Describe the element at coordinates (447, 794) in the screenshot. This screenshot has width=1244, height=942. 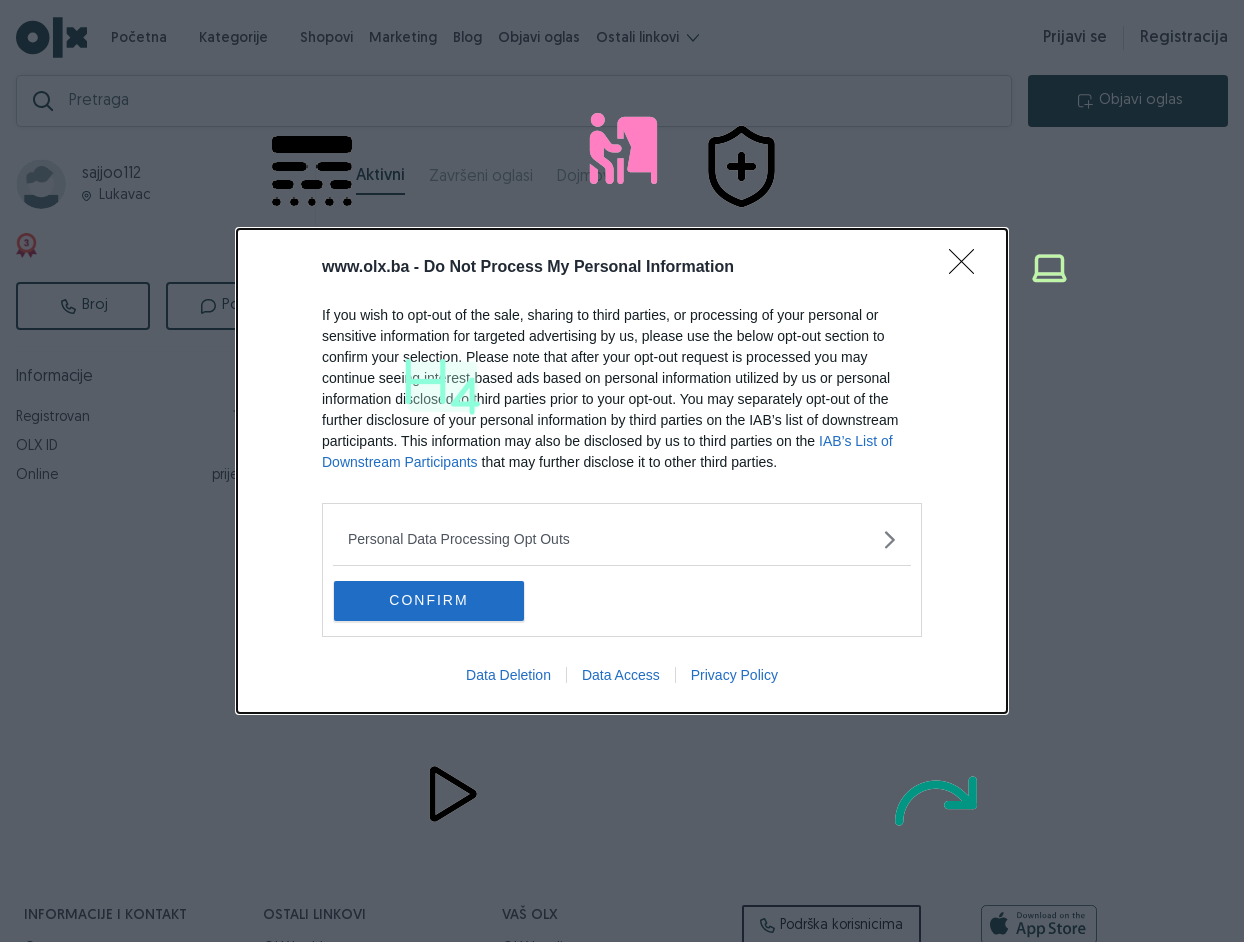
I see `play media or start video` at that location.